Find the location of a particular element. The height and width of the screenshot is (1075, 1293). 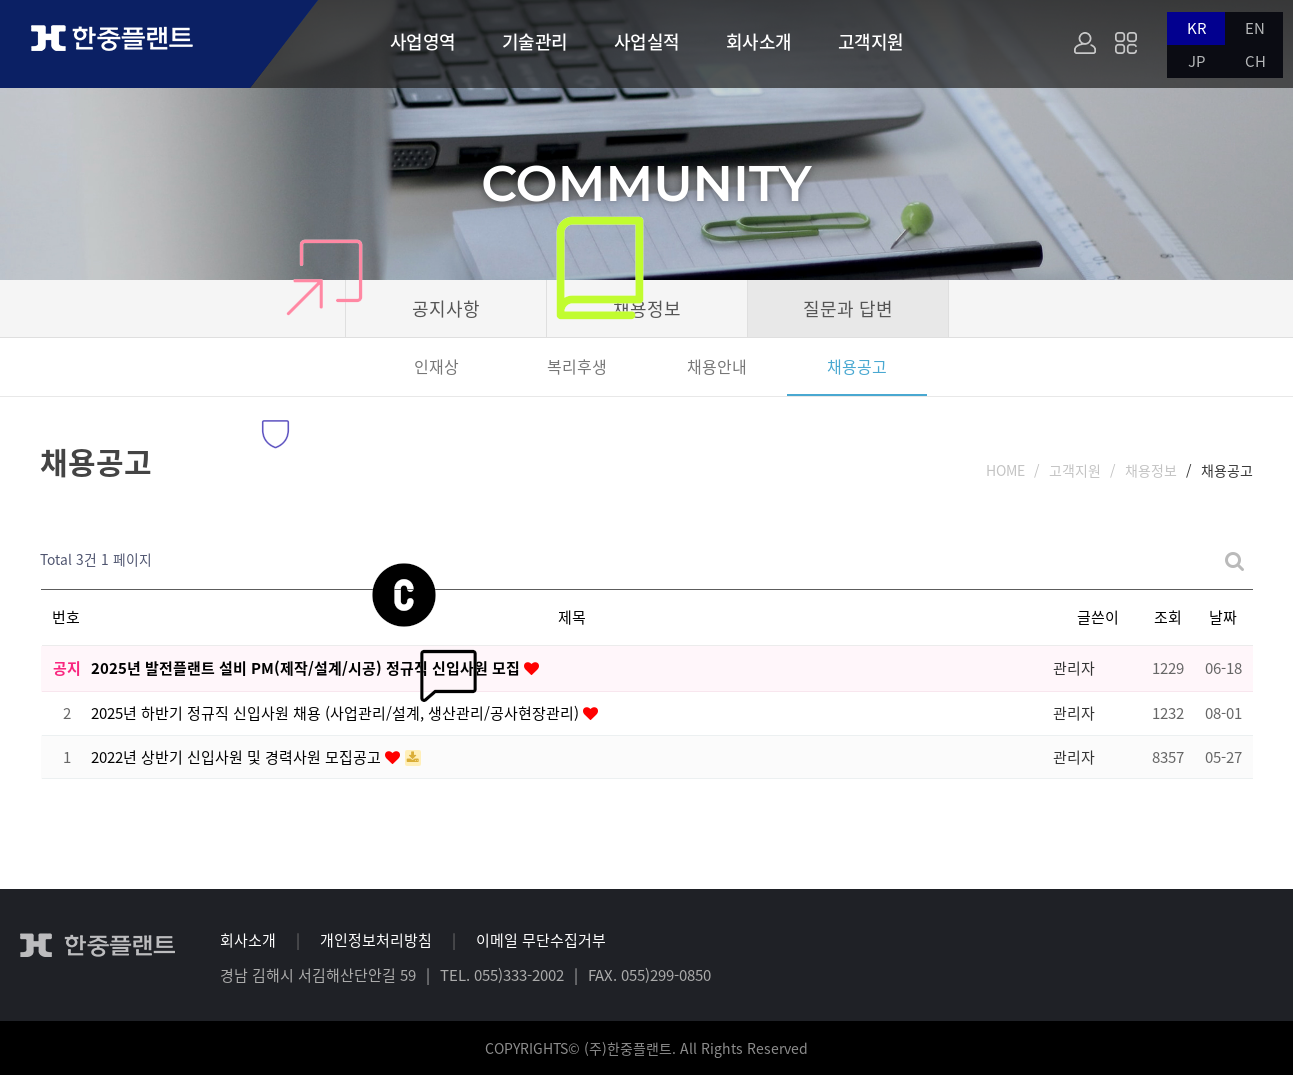

import or bring content into the current view is located at coordinates (324, 277).